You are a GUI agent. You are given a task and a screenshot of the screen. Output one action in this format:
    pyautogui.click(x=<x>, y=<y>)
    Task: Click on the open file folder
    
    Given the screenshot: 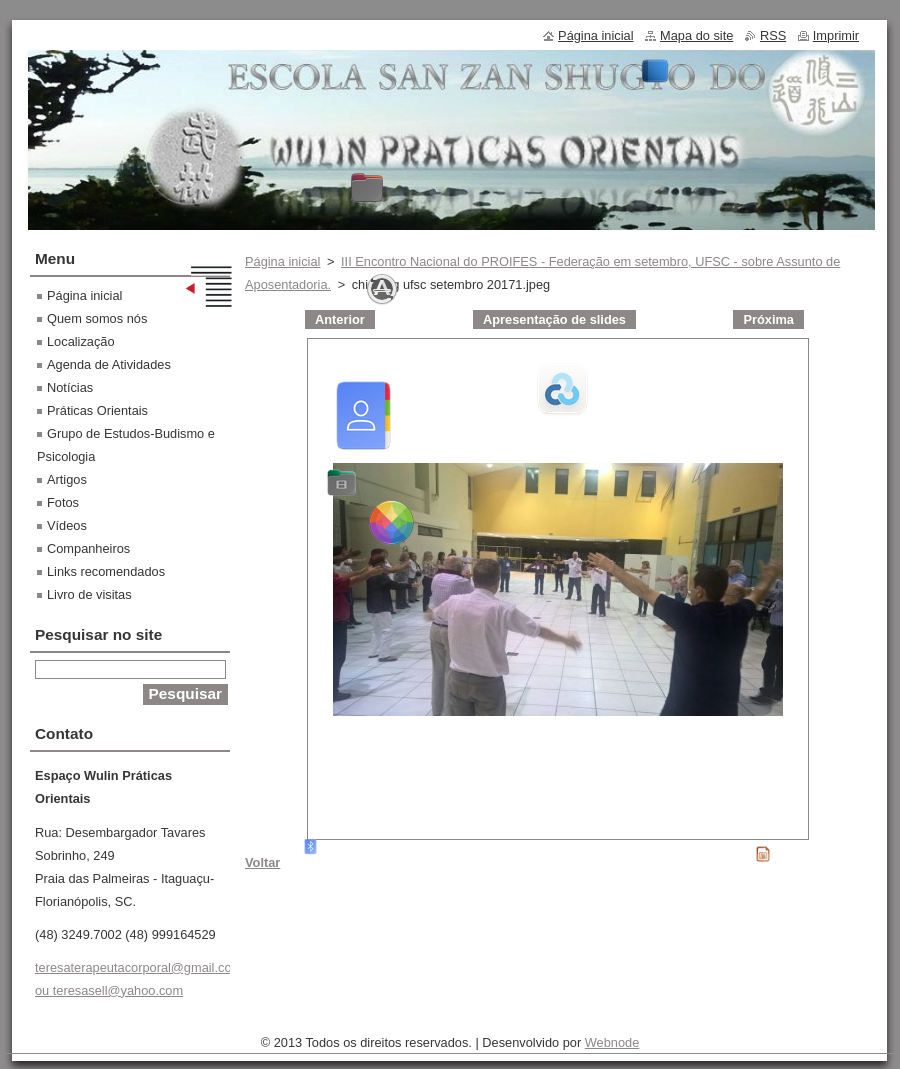 What is the action you would take?
    pyautogui.click(x=367, y=187)
    